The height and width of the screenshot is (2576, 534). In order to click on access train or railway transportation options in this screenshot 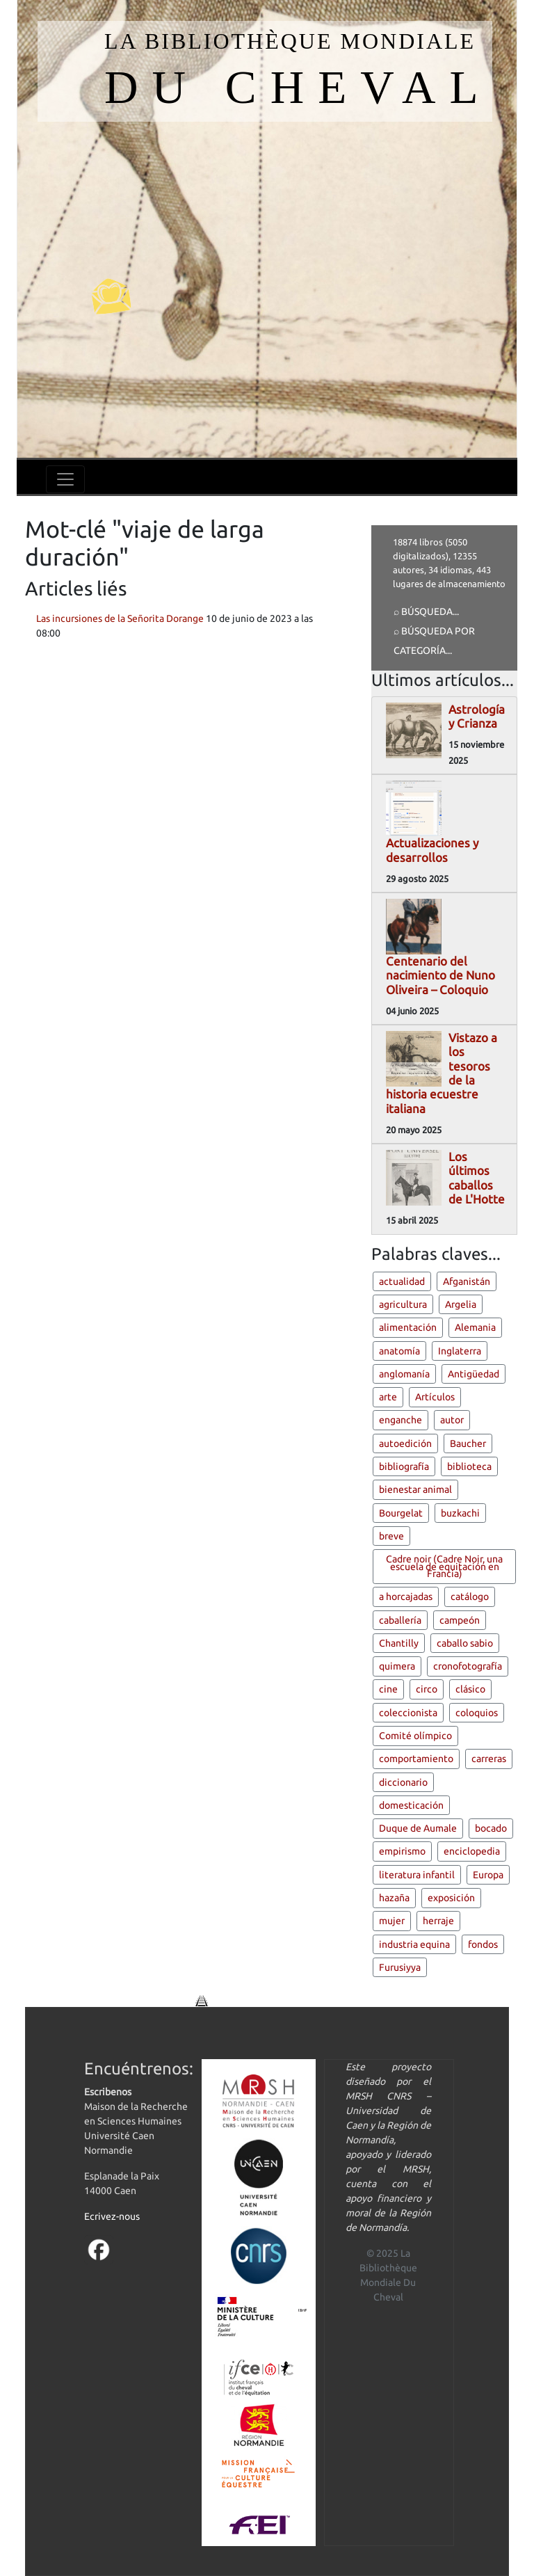, I will do `click(202, 2000)`.